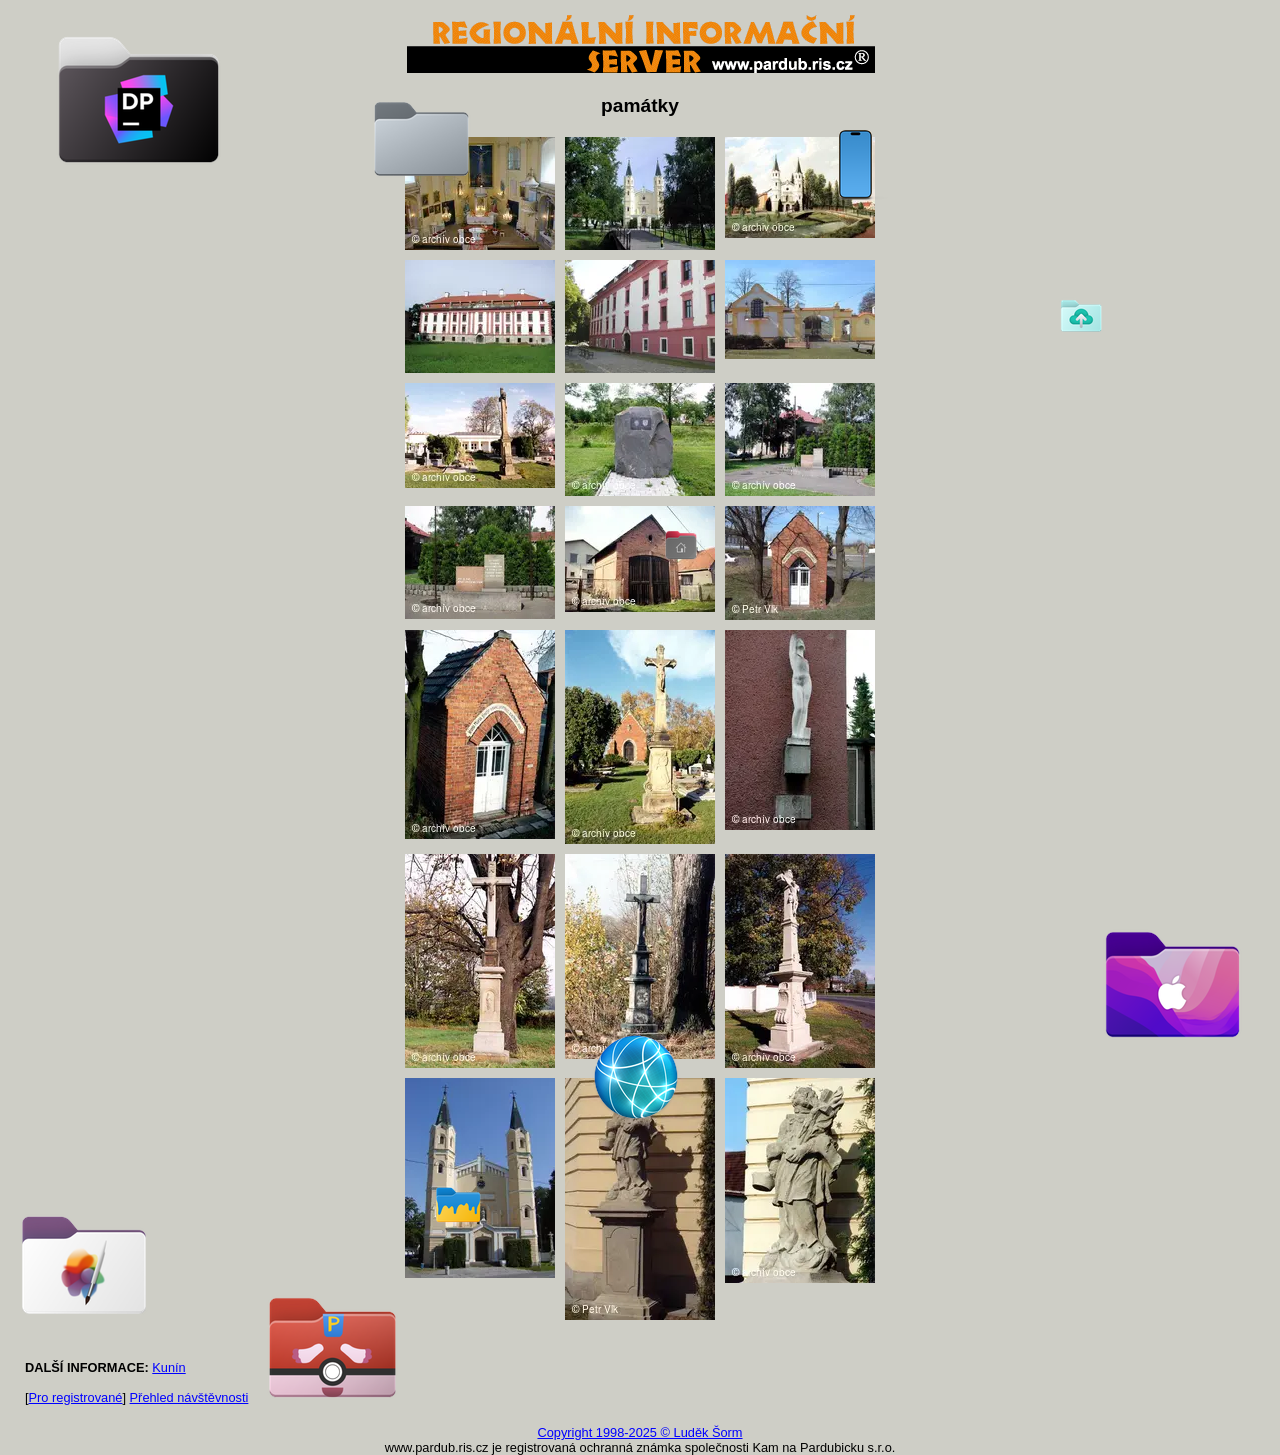  Describe the element at coordinates (636, 1077) in the screenshot. I see `access network settings` at that location.